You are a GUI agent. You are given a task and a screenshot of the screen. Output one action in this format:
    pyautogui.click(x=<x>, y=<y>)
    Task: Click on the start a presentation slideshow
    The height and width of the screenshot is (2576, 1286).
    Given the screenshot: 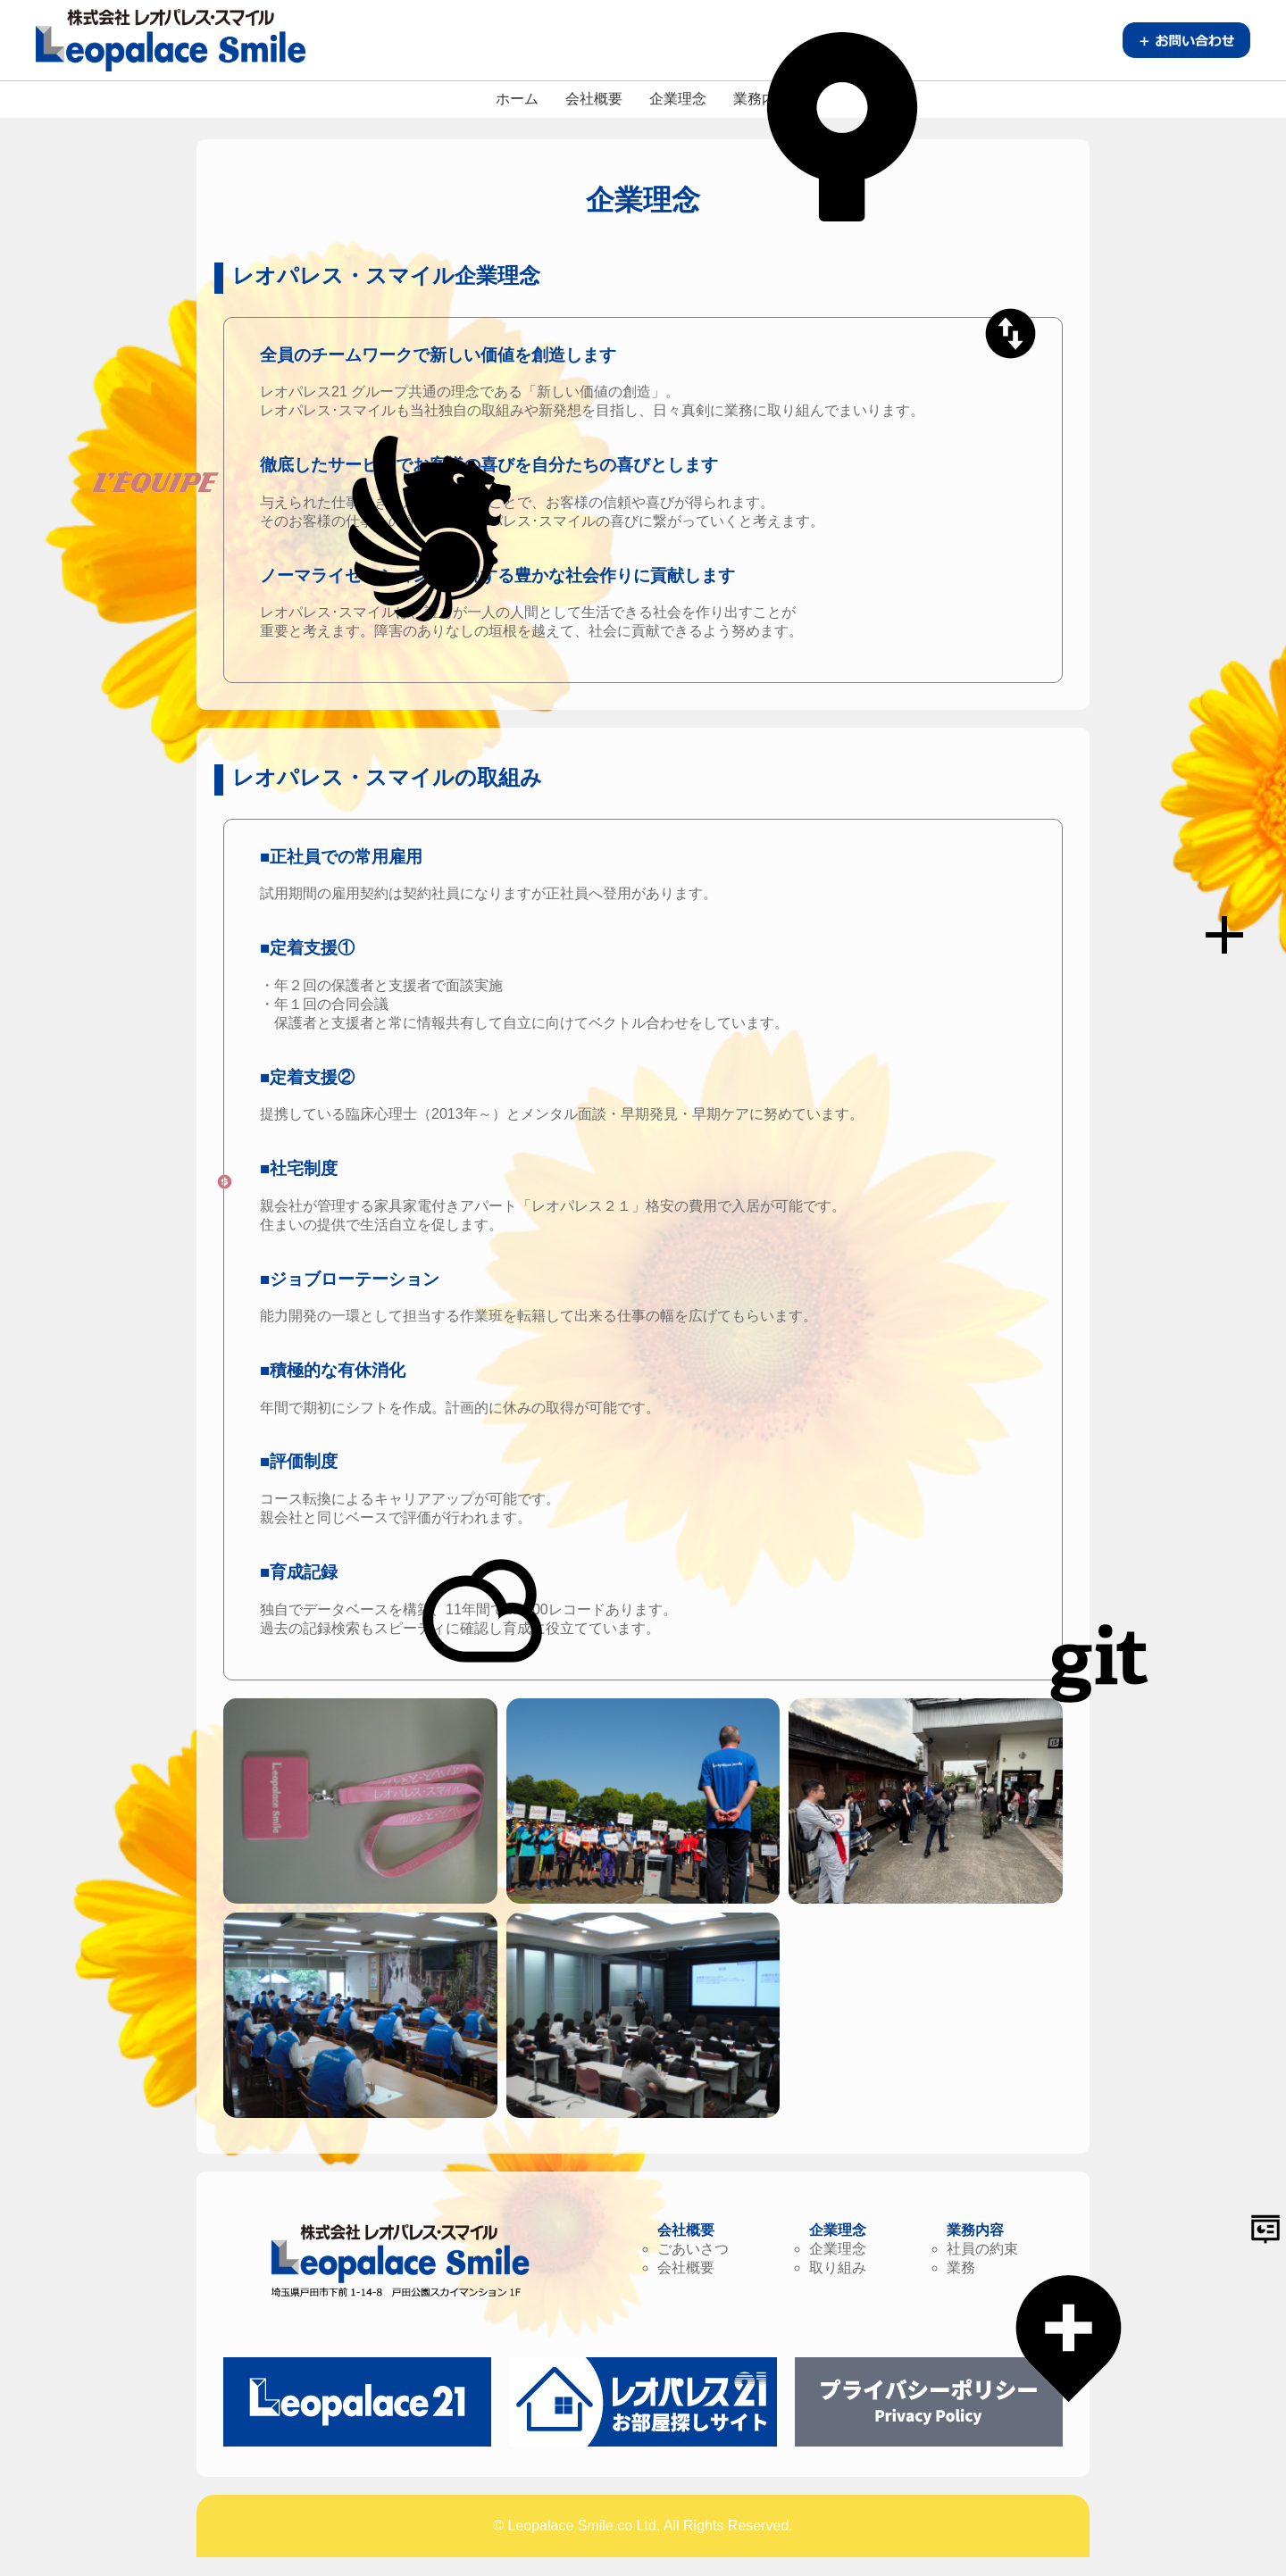 What is the action you would take?
    pyautogui.click(x=1265, y=2228)
    